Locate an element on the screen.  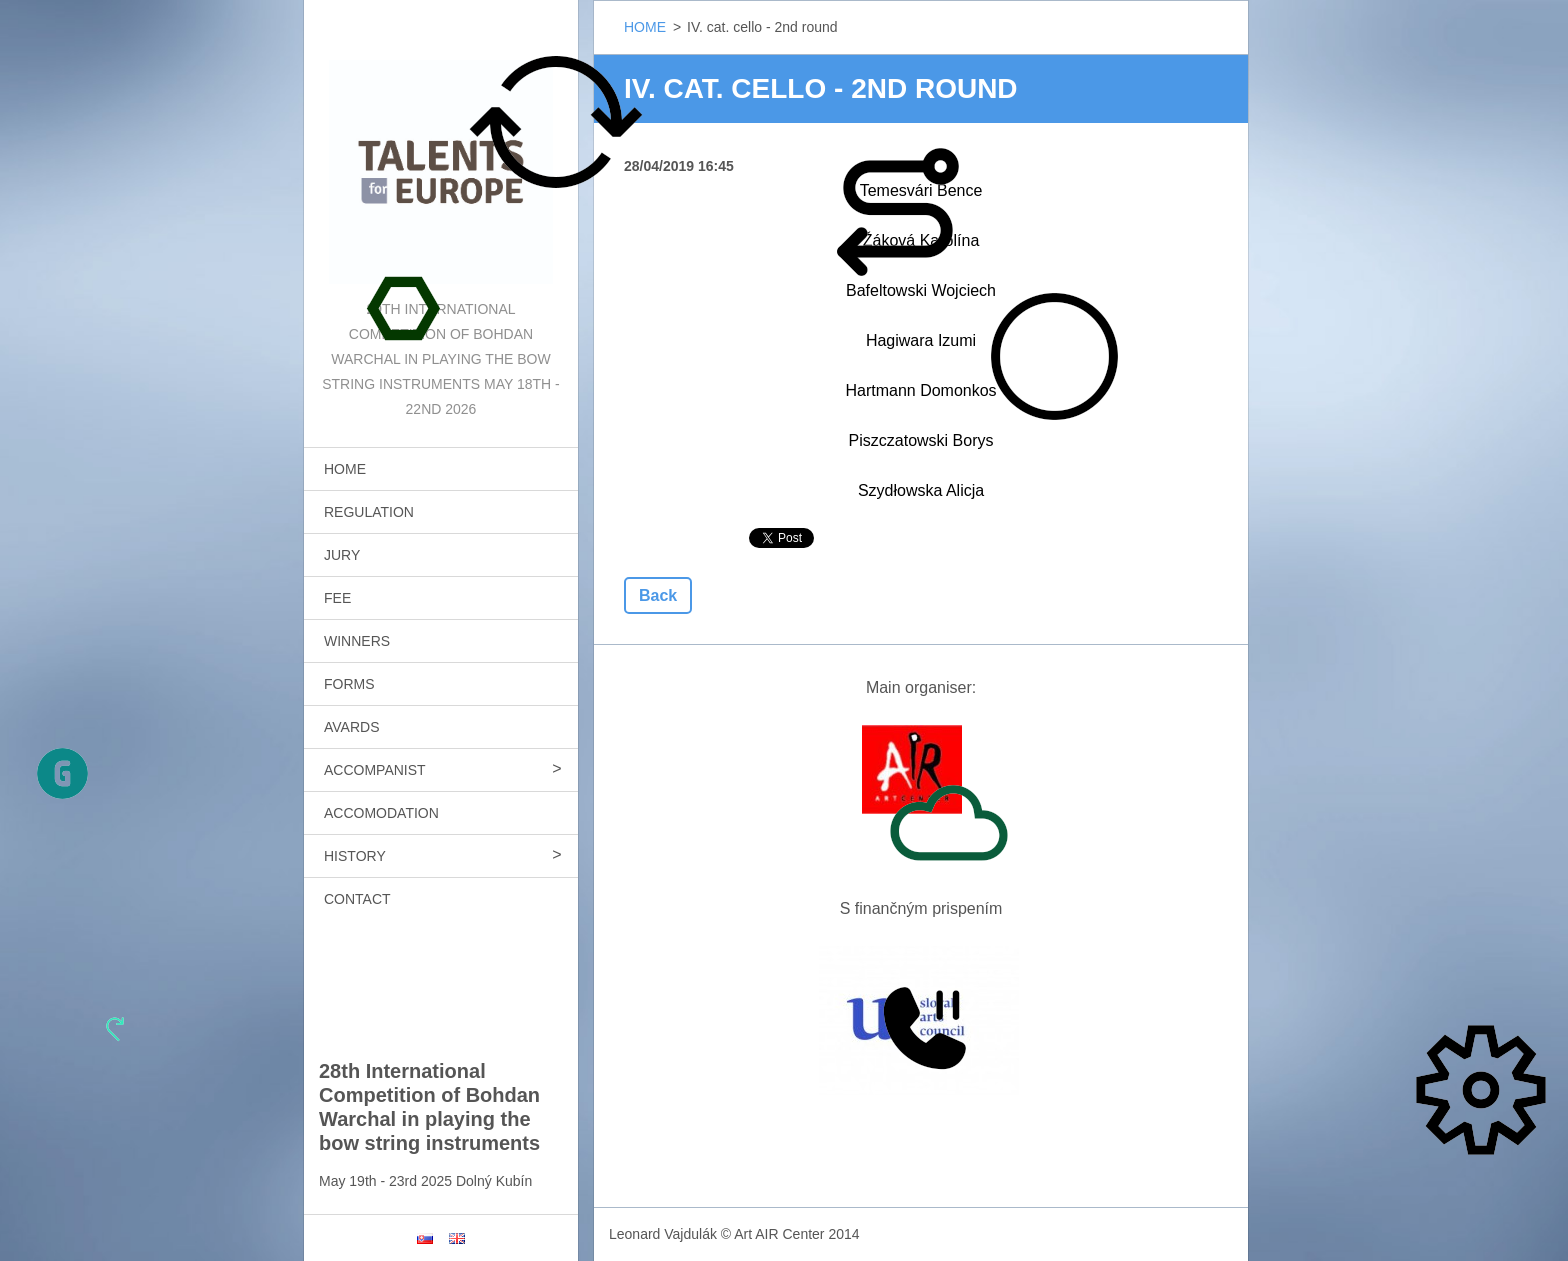
access cloud storage is located at coordinates (949, 827).